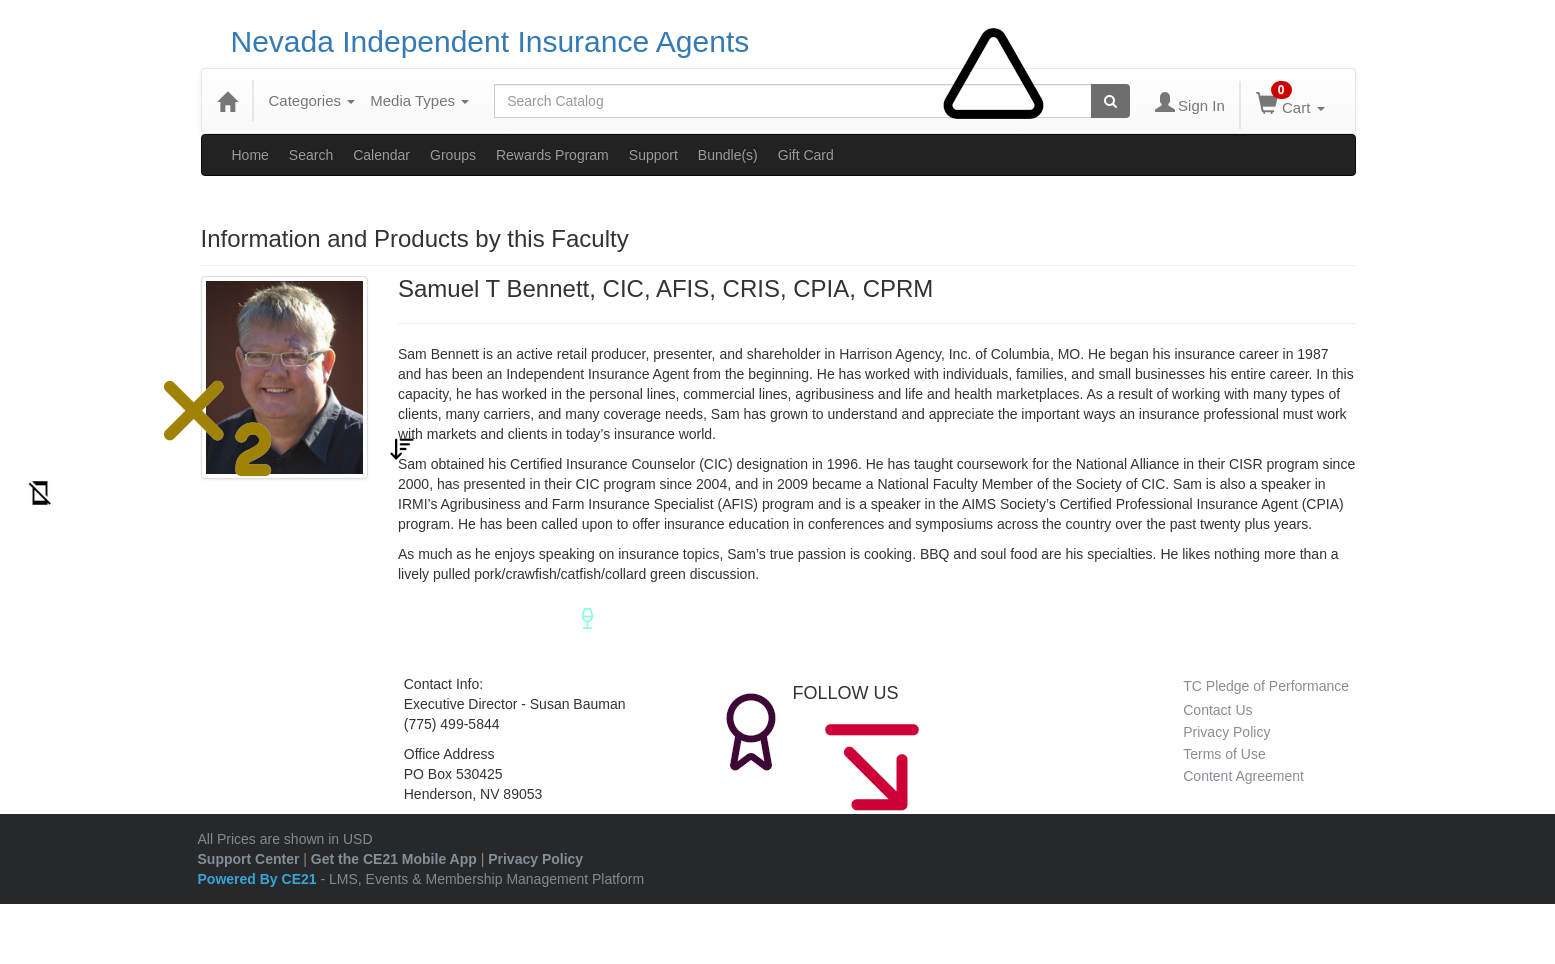  What do you see at coordinates (993, 73) in the screenshot?
I see `play or start media content` at bounding box center [993, 73].